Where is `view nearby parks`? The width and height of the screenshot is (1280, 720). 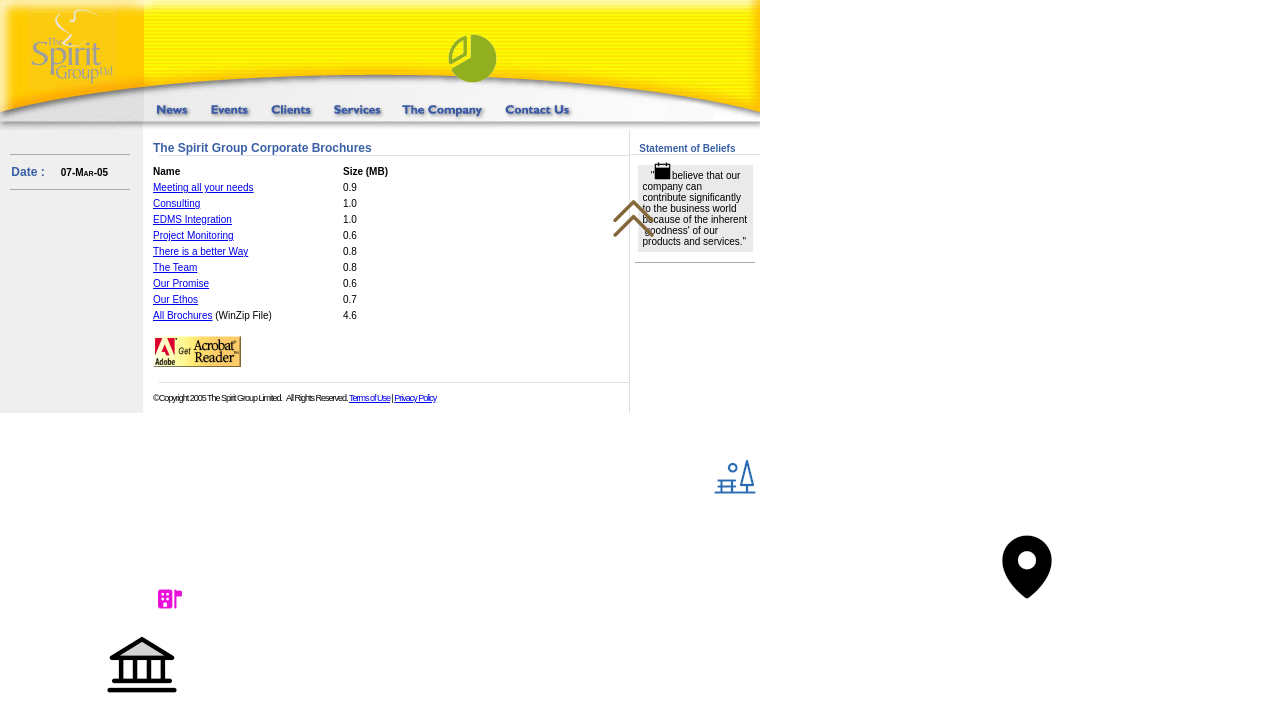
view nearby parks is located at coordinates (735, 479).